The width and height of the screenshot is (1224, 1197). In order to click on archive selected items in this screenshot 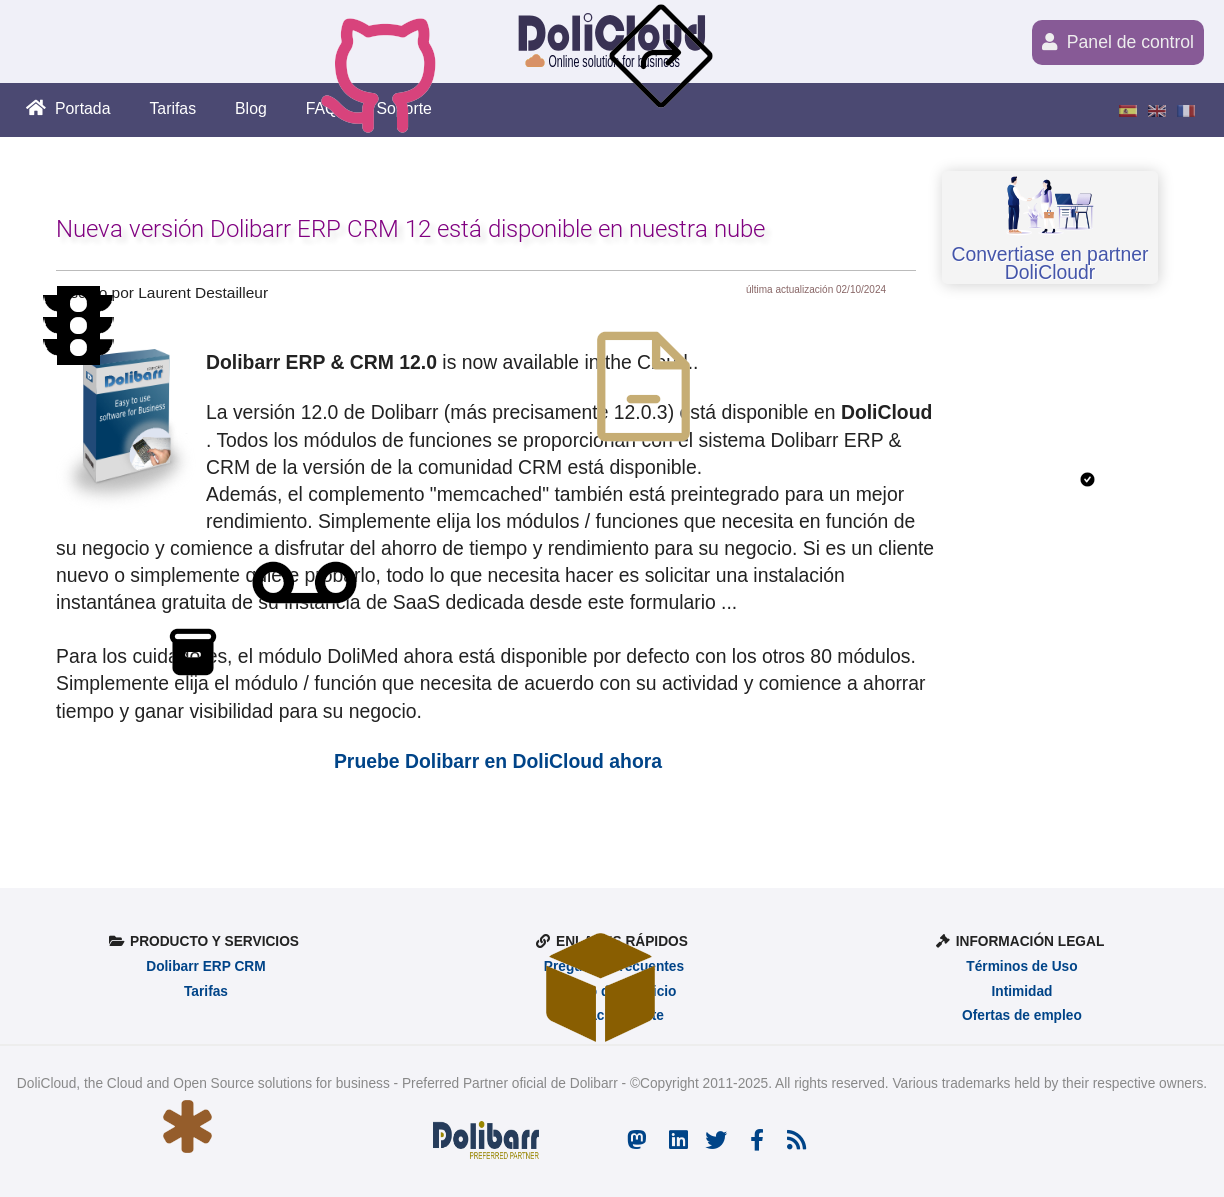, I will do `click(193, 652)`.